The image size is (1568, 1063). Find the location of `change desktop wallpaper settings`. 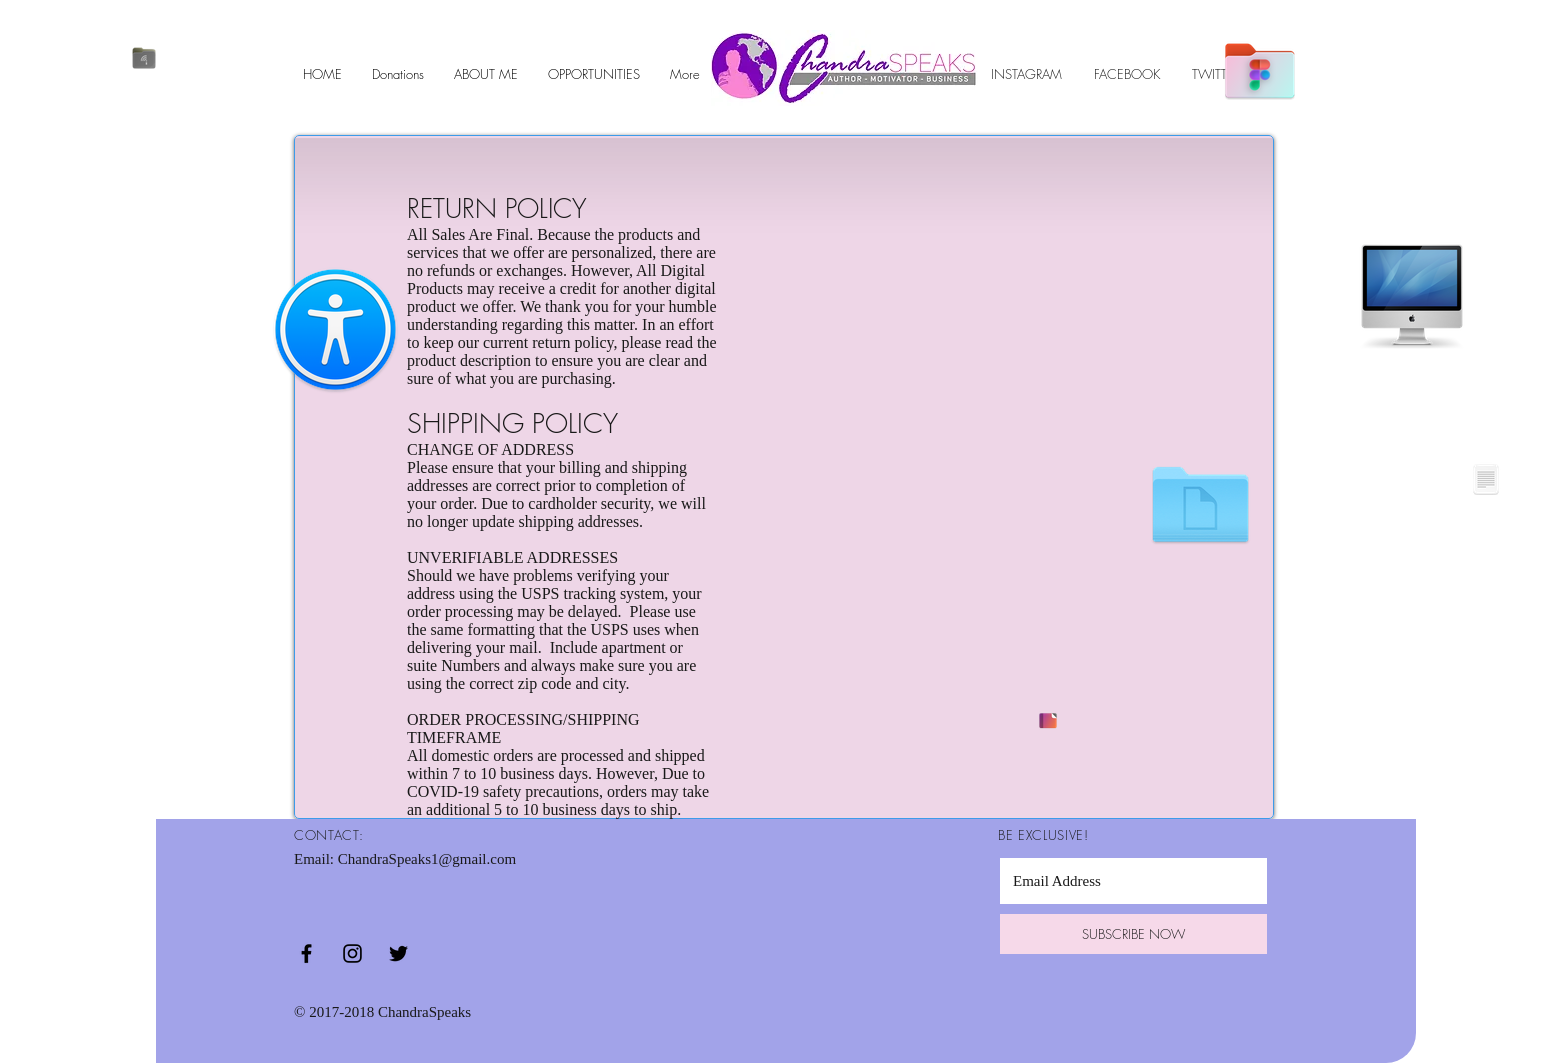

change desktop wallpaper settings is located at coordinates (1048, 720).